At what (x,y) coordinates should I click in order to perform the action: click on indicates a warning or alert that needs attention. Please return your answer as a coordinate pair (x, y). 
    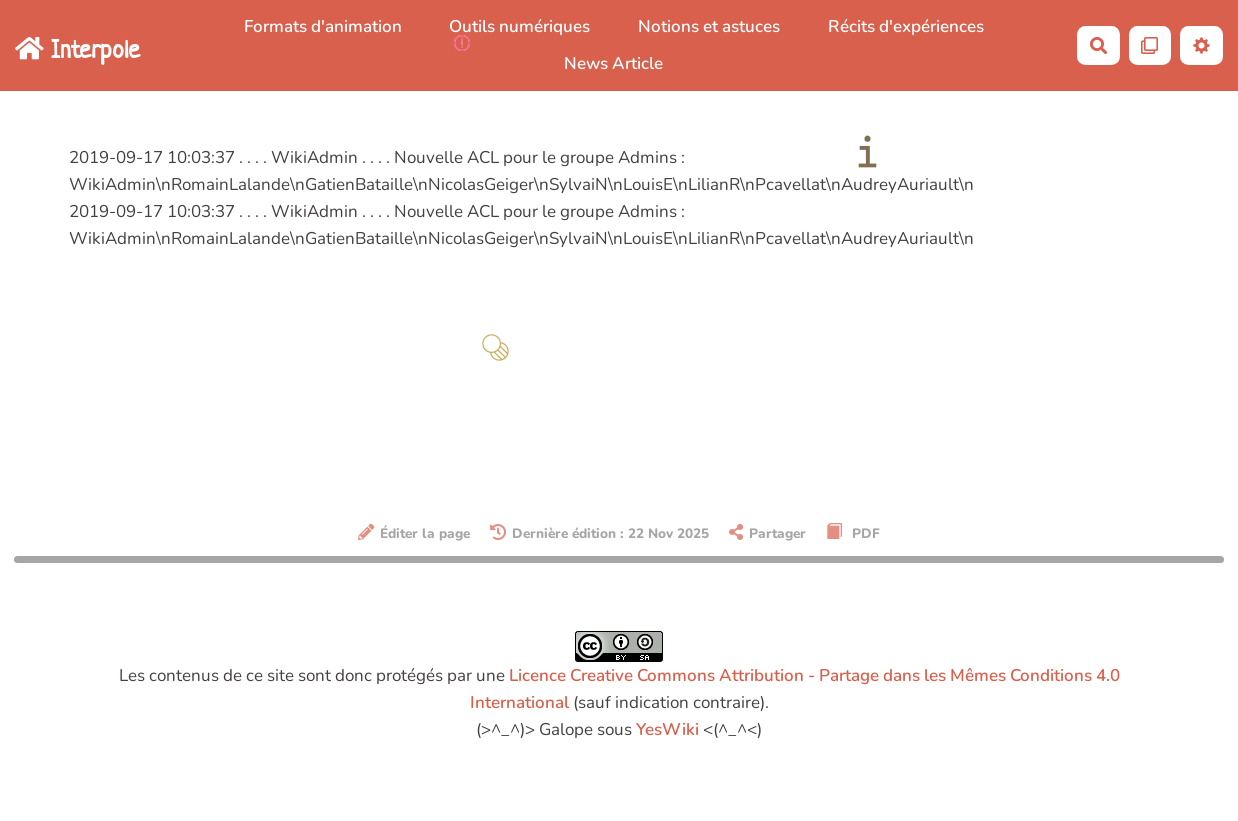
    Looking at the image, I should click on (462, 43).